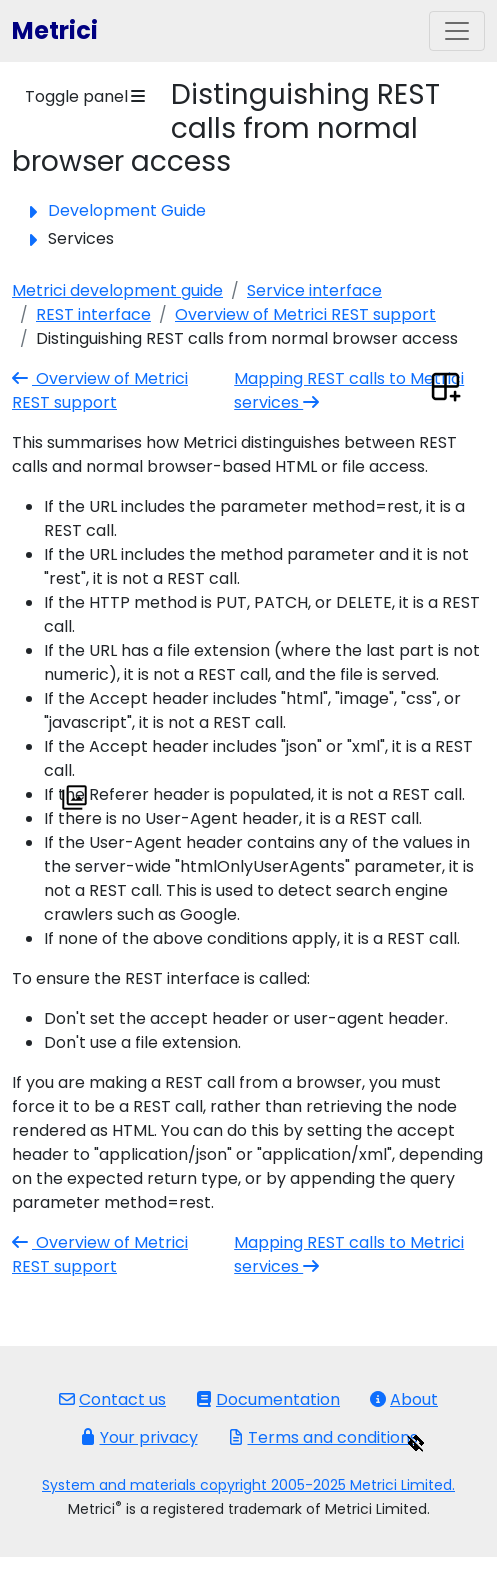  I want to click on add a new widget or tile to dashboard, so click(445, 386).